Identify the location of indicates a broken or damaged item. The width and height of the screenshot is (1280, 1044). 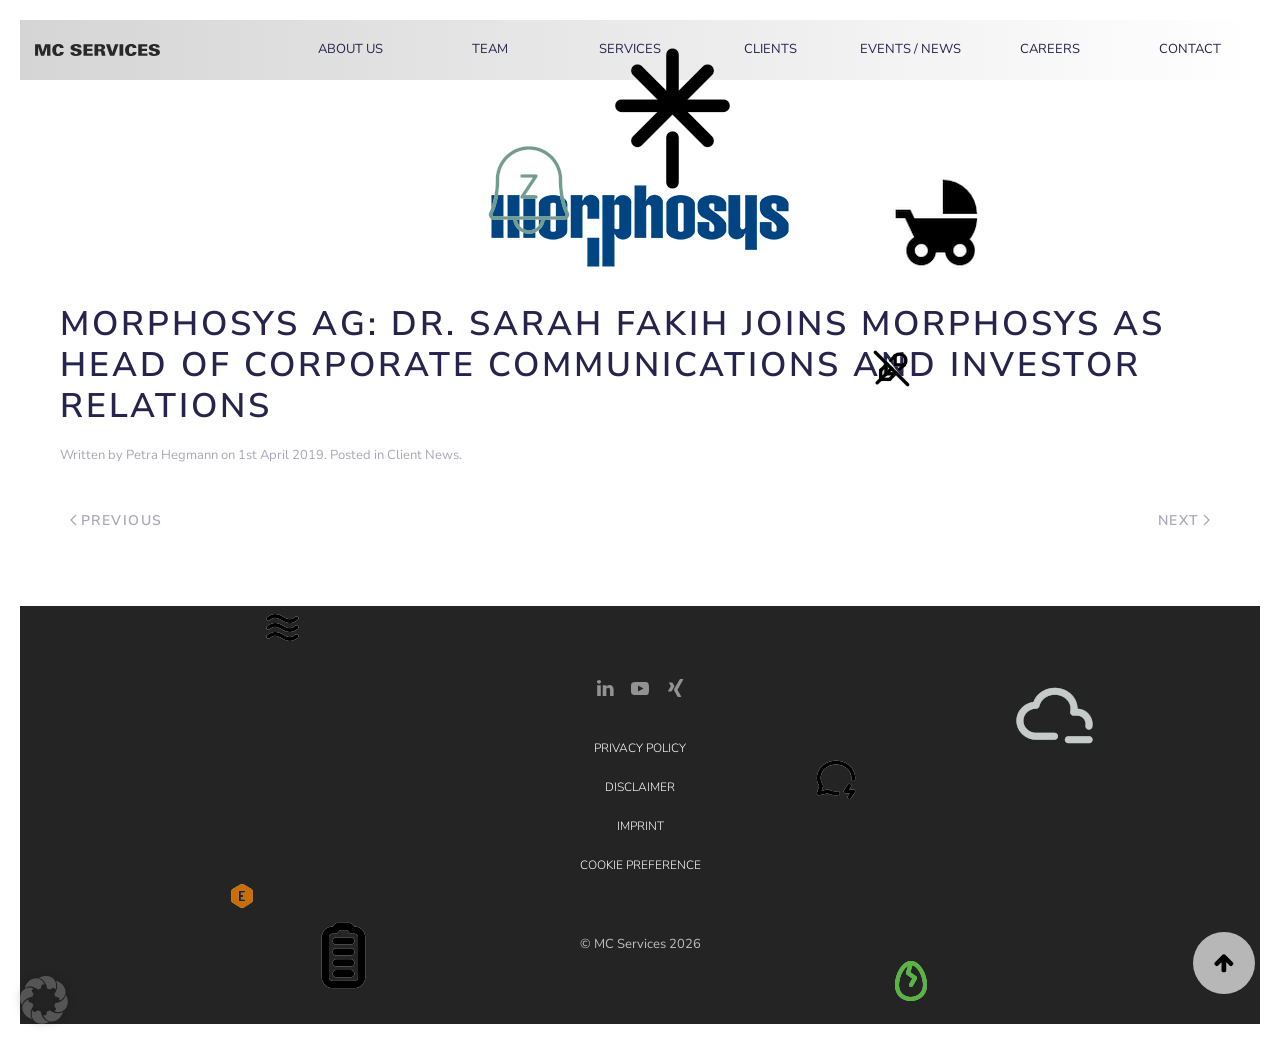
(911, 981).